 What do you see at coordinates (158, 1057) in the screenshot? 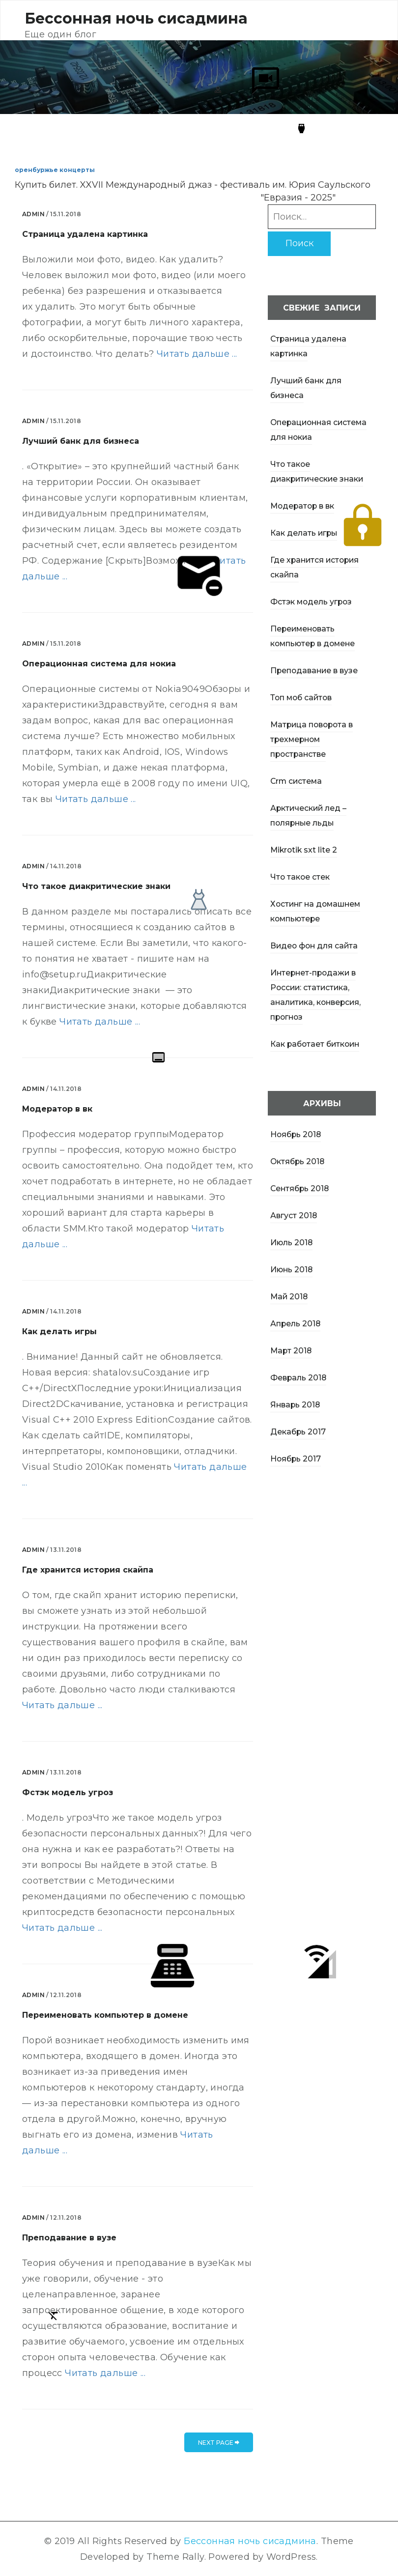
I see `access video player controls or captions` at bounding box center [158, 1057].